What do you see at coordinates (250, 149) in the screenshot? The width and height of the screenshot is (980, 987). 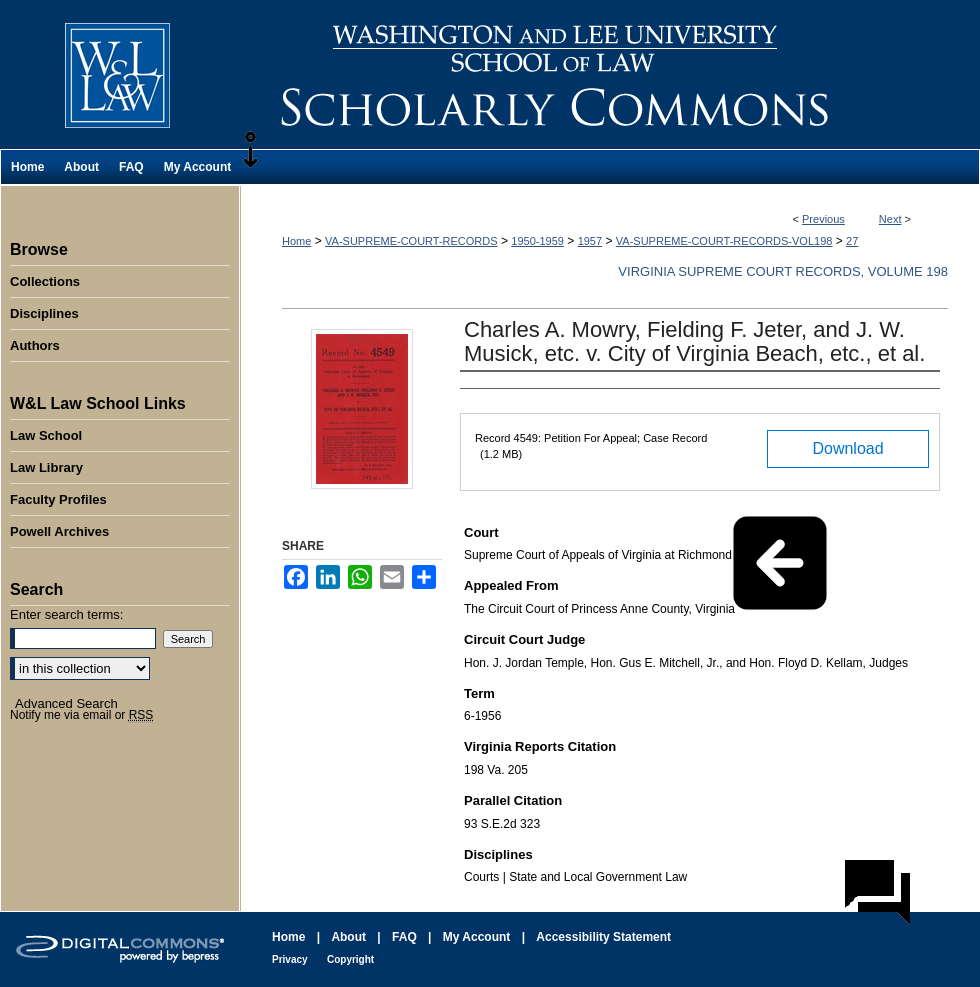 I see `move item down in a list` at bounding box center [250, 149].